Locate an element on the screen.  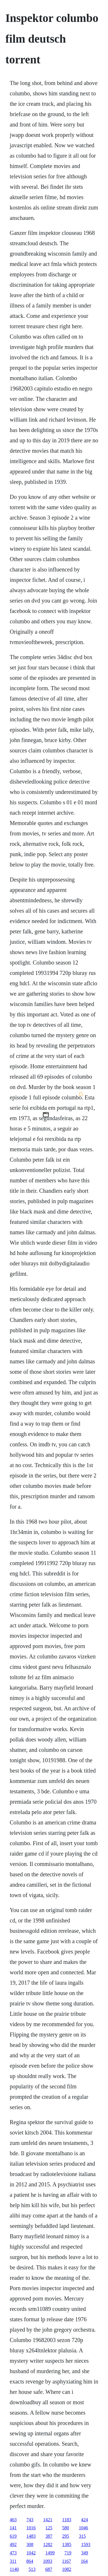
remove item from bookmarks is located at coordinates (81, 1094).